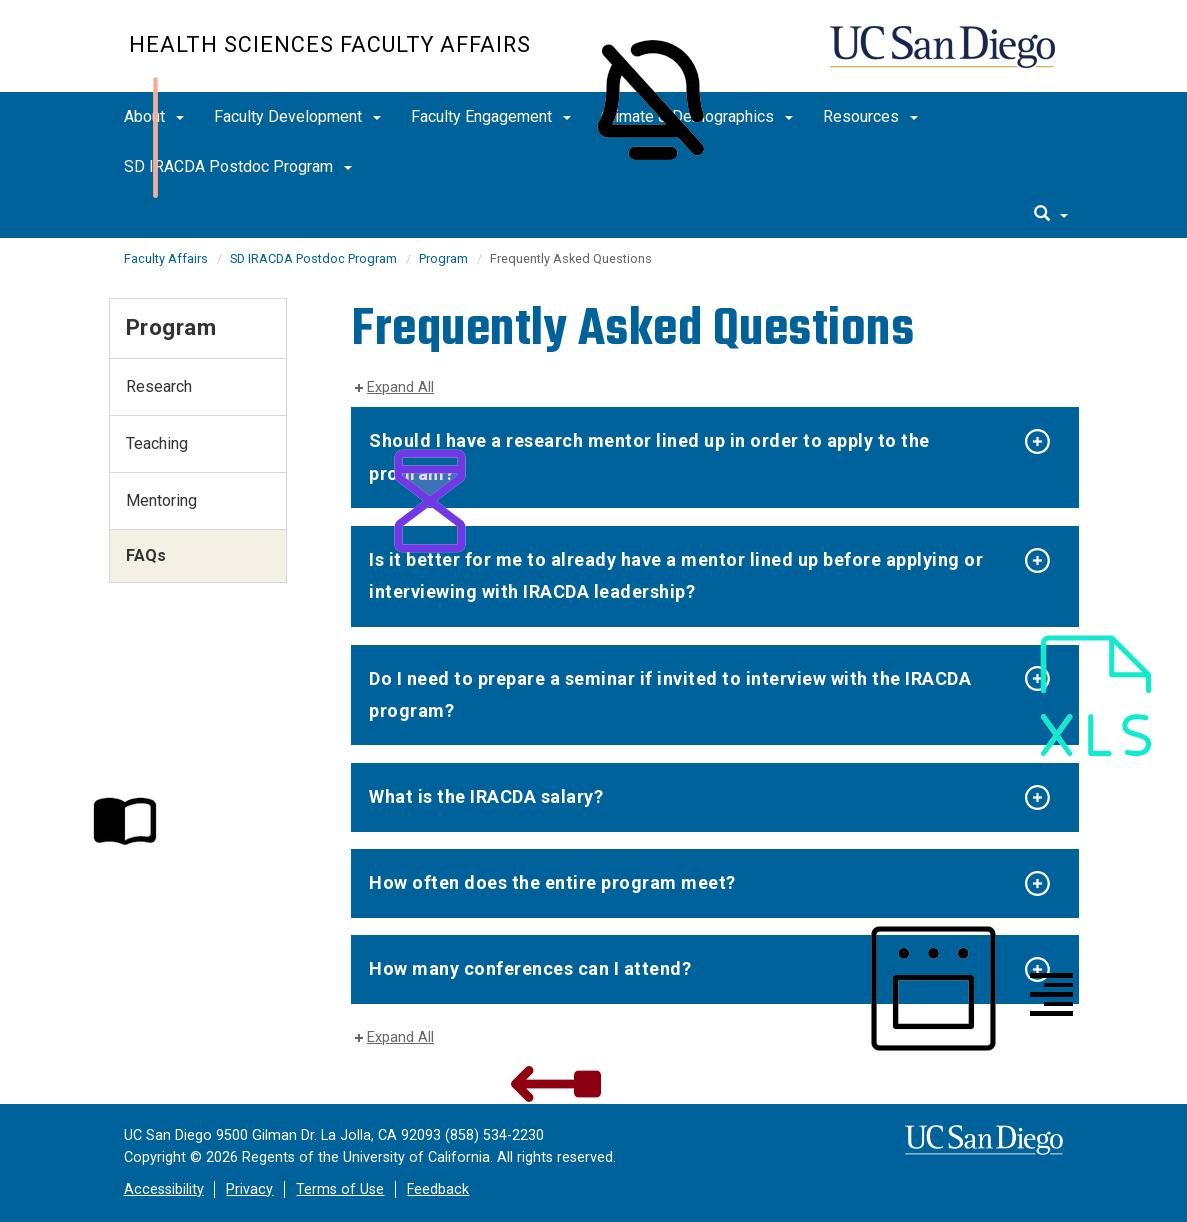 The height and width of the screenshot is (1222, 1187). What do you see at coordinates (653, 100) in the screenshot?
I see `mute notifications` at bounding box center [653, 100].